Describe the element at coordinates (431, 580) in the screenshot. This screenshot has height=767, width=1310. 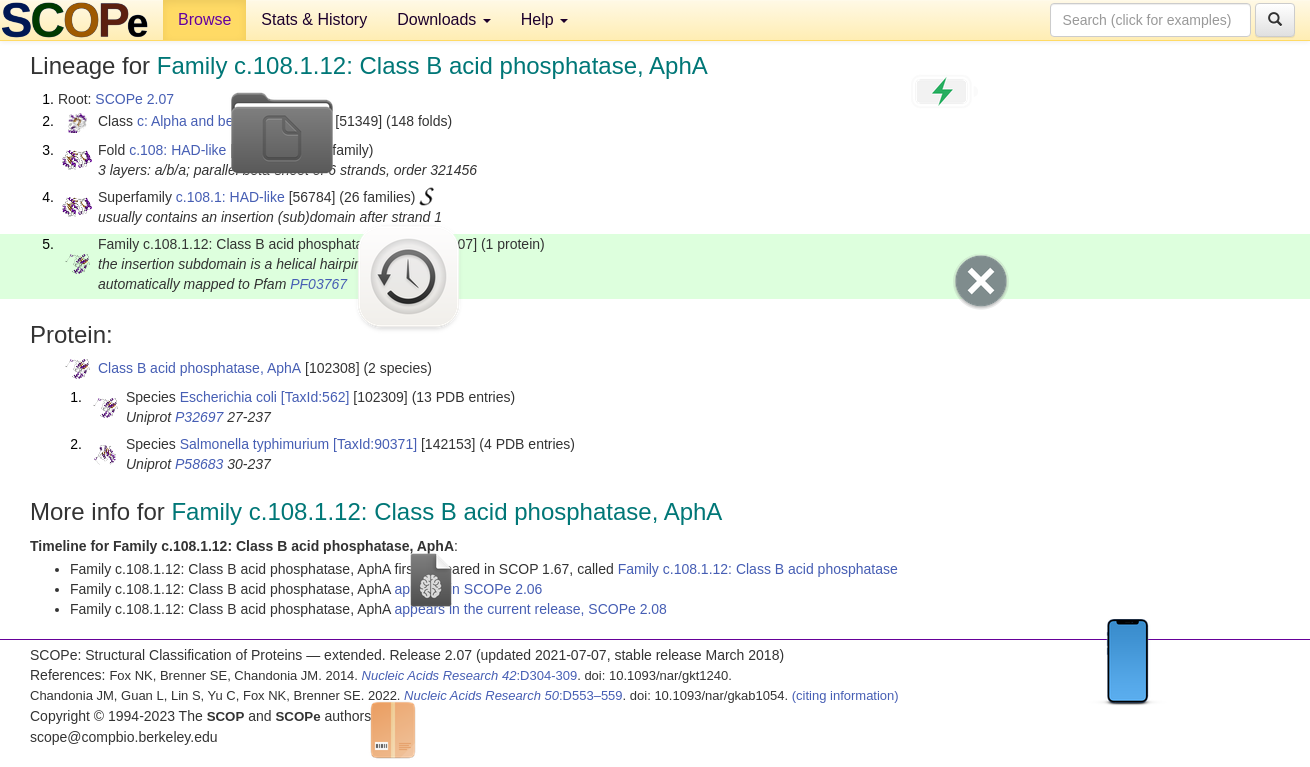
I see `a DICOM medical imaging file` at that location.